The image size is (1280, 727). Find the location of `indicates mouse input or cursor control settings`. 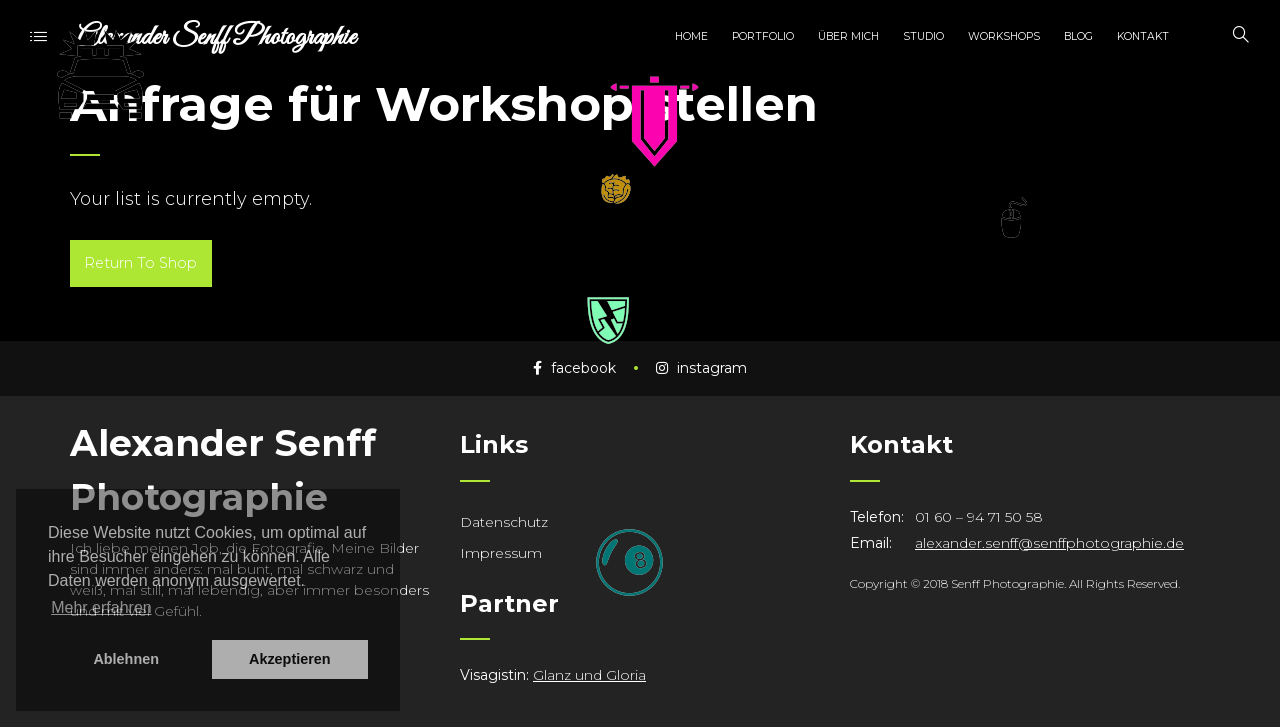

indicates mouse input or cursor control settings is located at coordinates (1013, 218).